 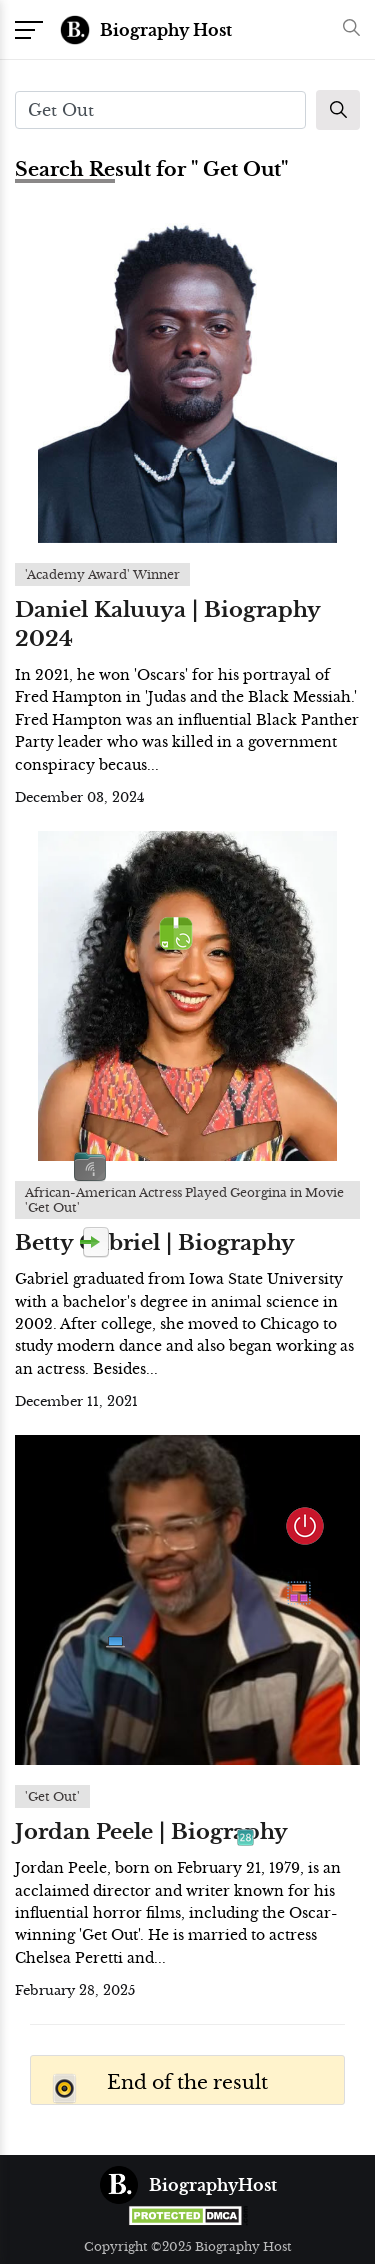 What do you see at coordinates (64, 2088) in the screenshot?
I see `open rhythmbox music player` at bounding box center [64, 2088].